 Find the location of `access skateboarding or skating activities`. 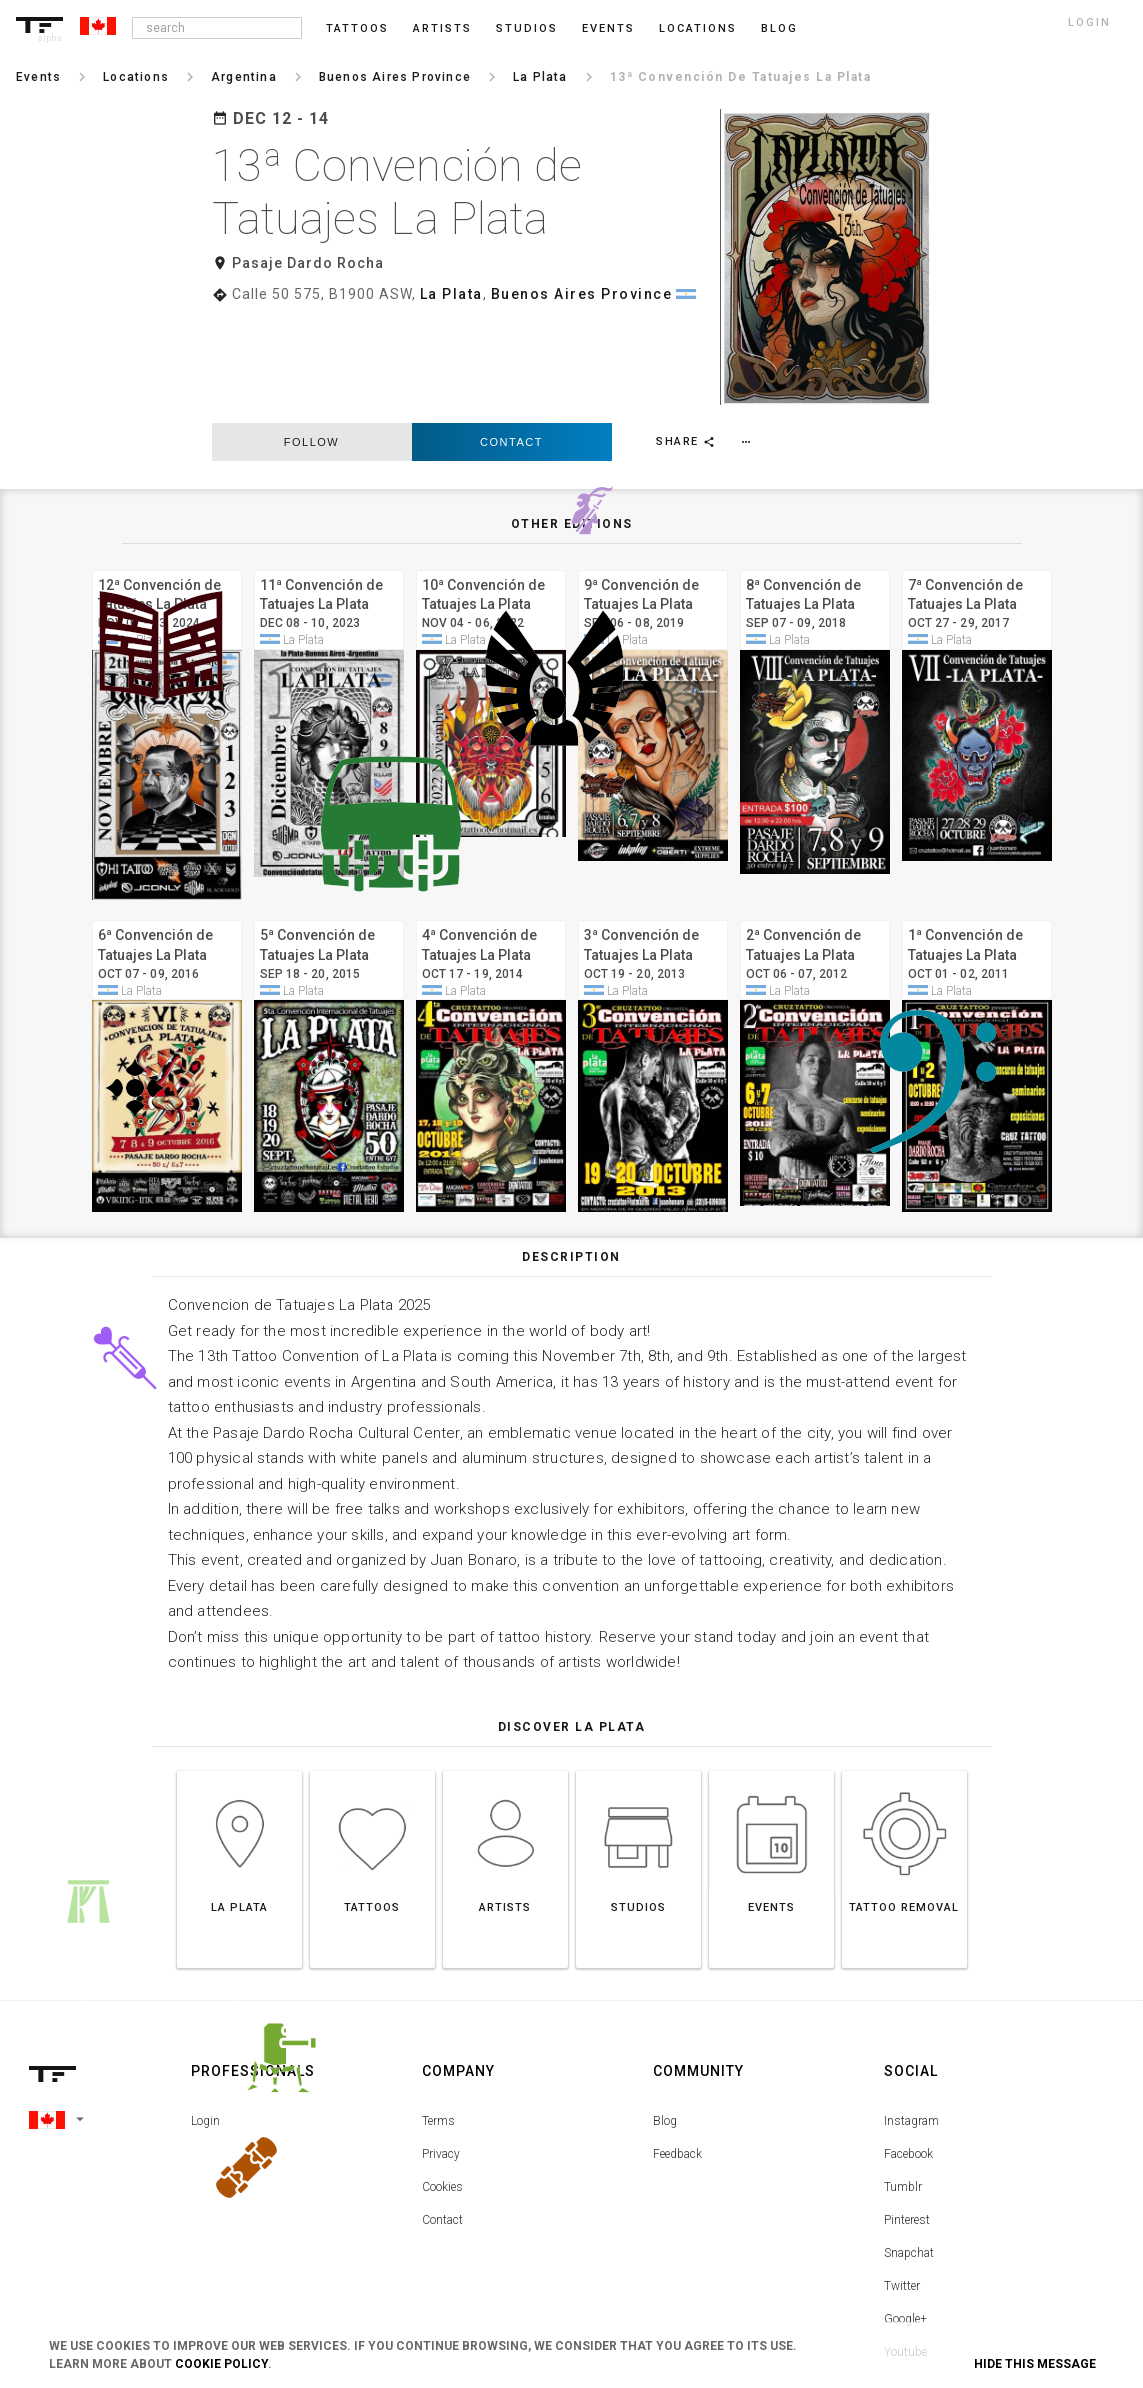

access skateboarding or skating activities is located at coordinates (246, 2167).